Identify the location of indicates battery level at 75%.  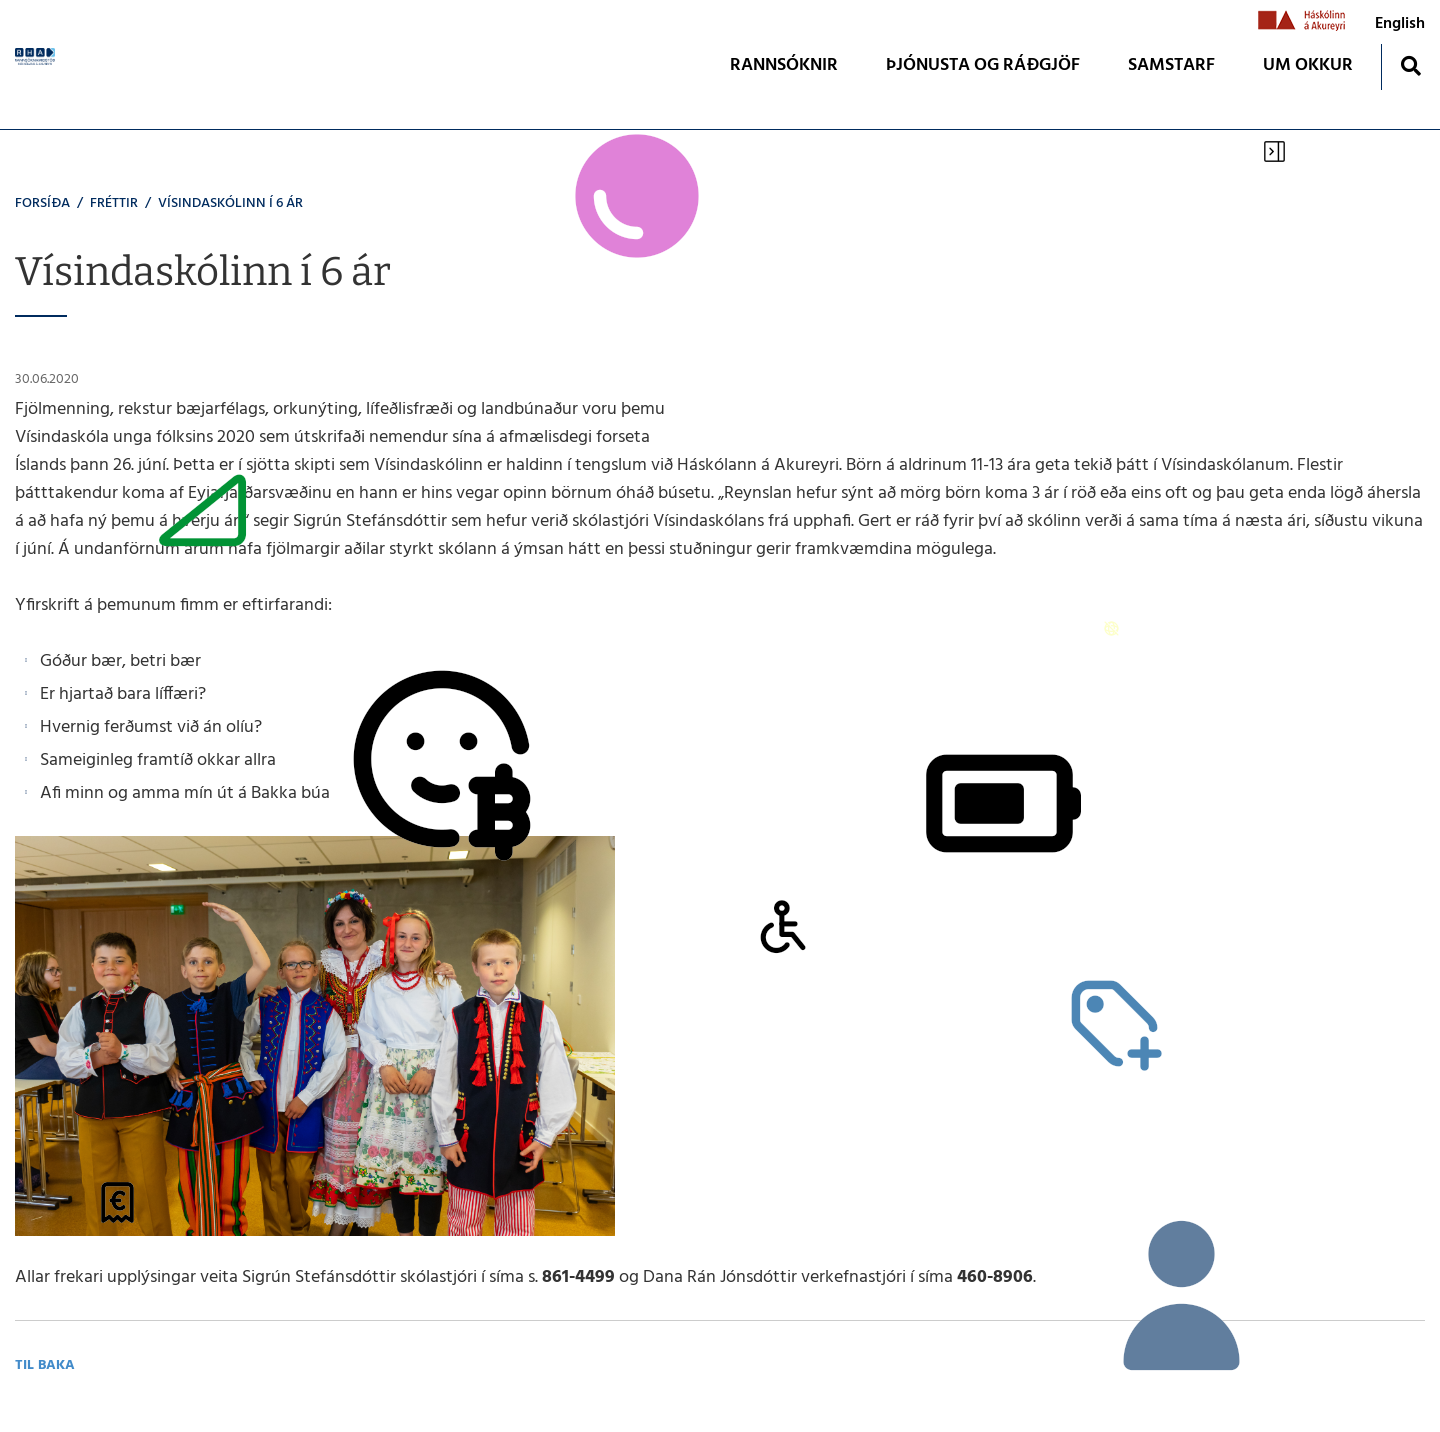
(999, 803).